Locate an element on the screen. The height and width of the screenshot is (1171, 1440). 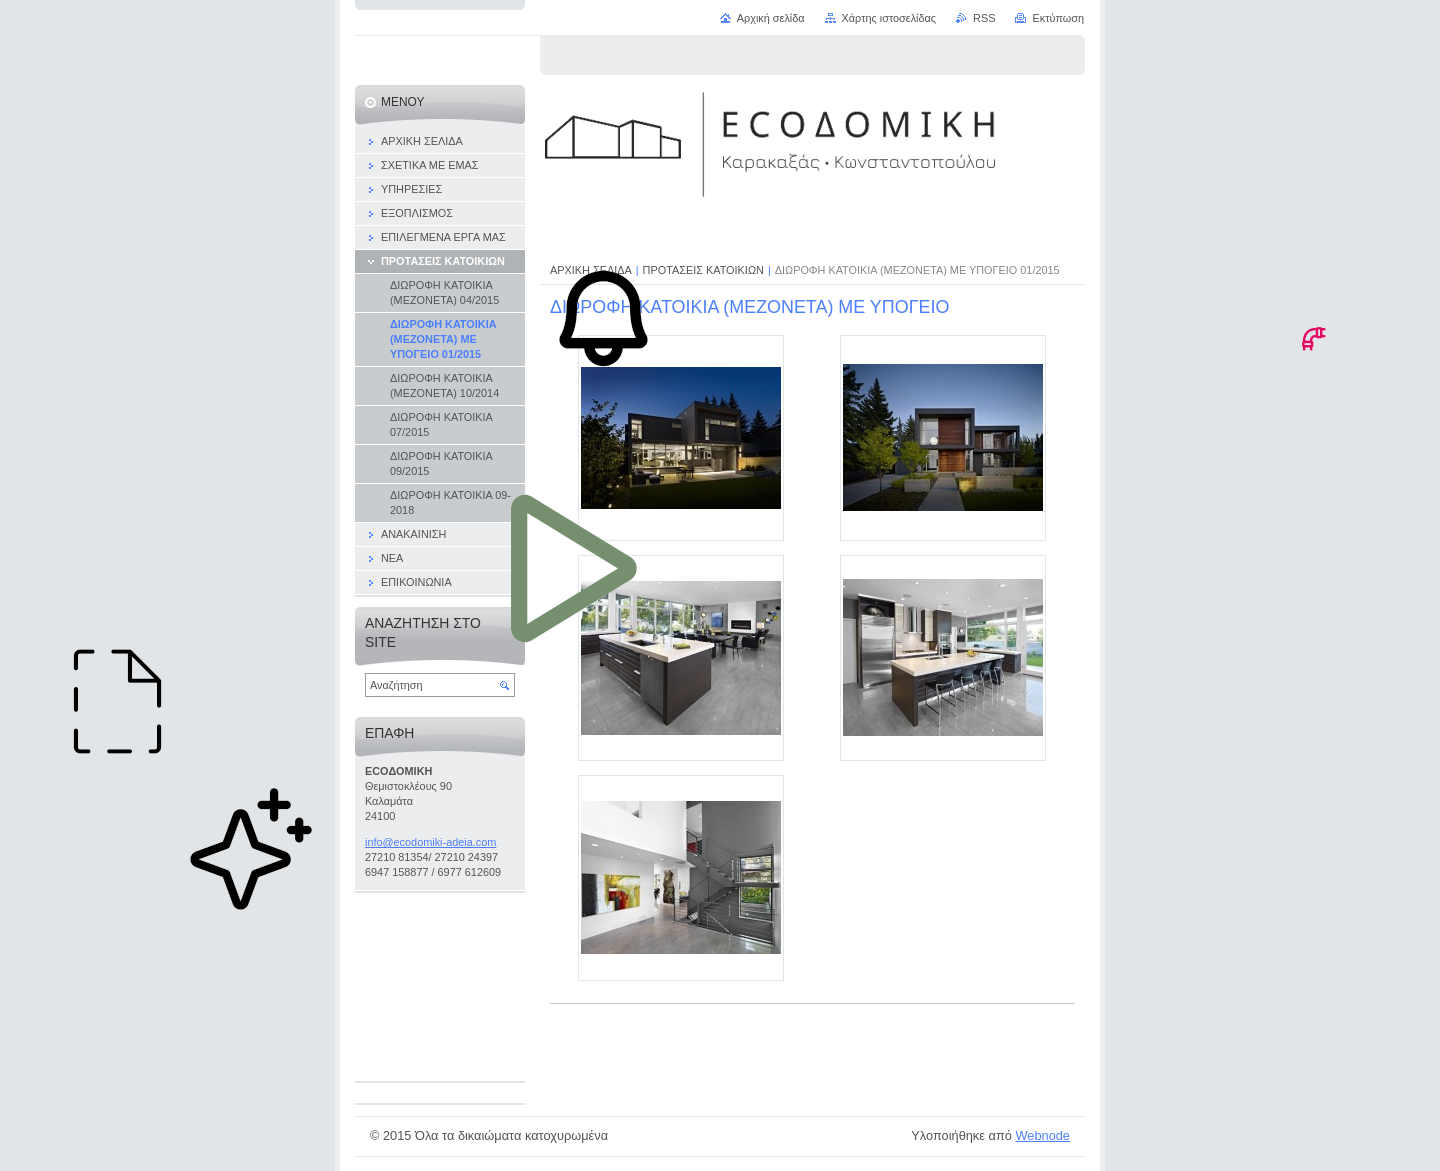
indicates AI-generated or enhanced content is located at coordinates (249, 851).